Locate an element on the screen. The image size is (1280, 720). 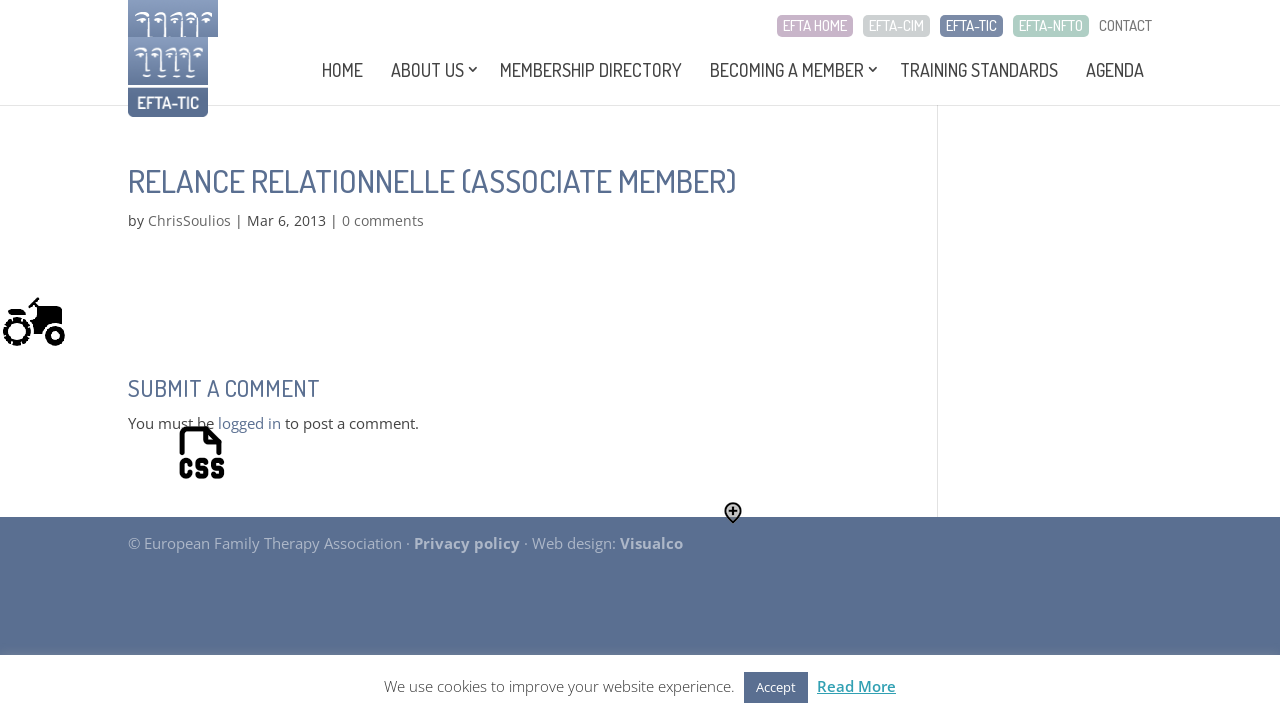
indicates a CSS stylesheet file is located at coordinates (200, 452).